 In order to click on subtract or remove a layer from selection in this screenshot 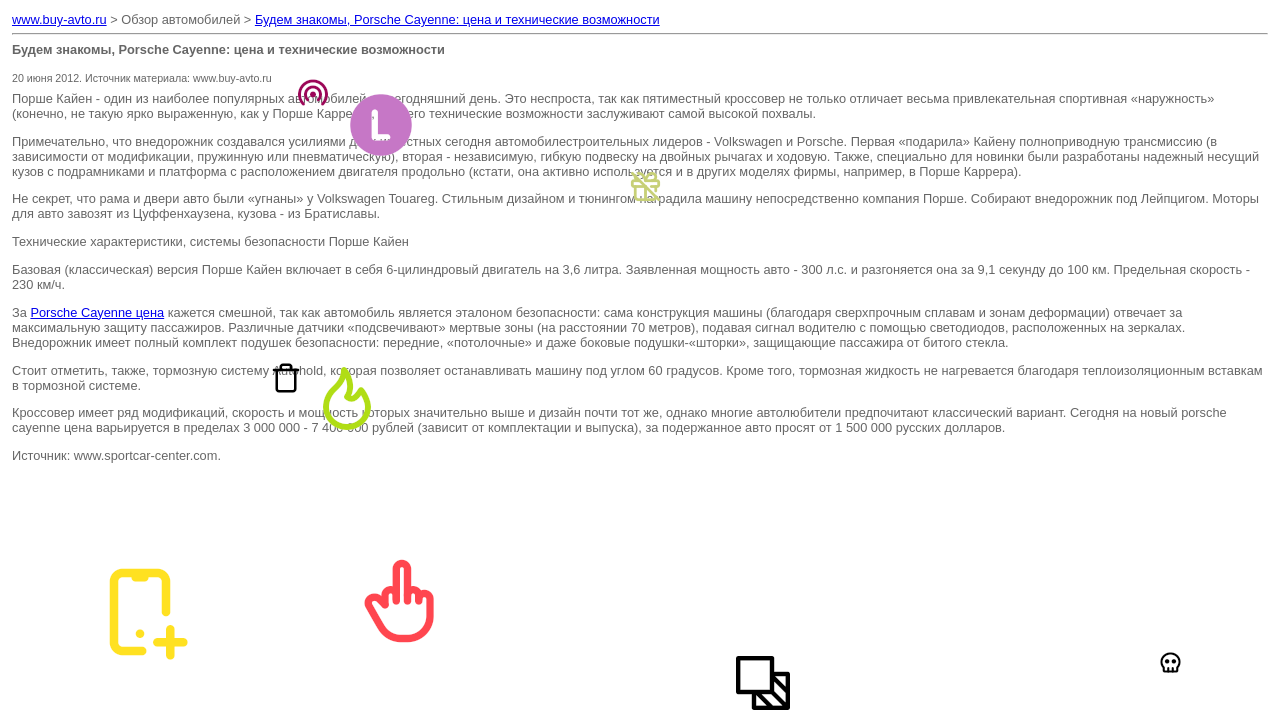, I will do `click(763, 683)`.